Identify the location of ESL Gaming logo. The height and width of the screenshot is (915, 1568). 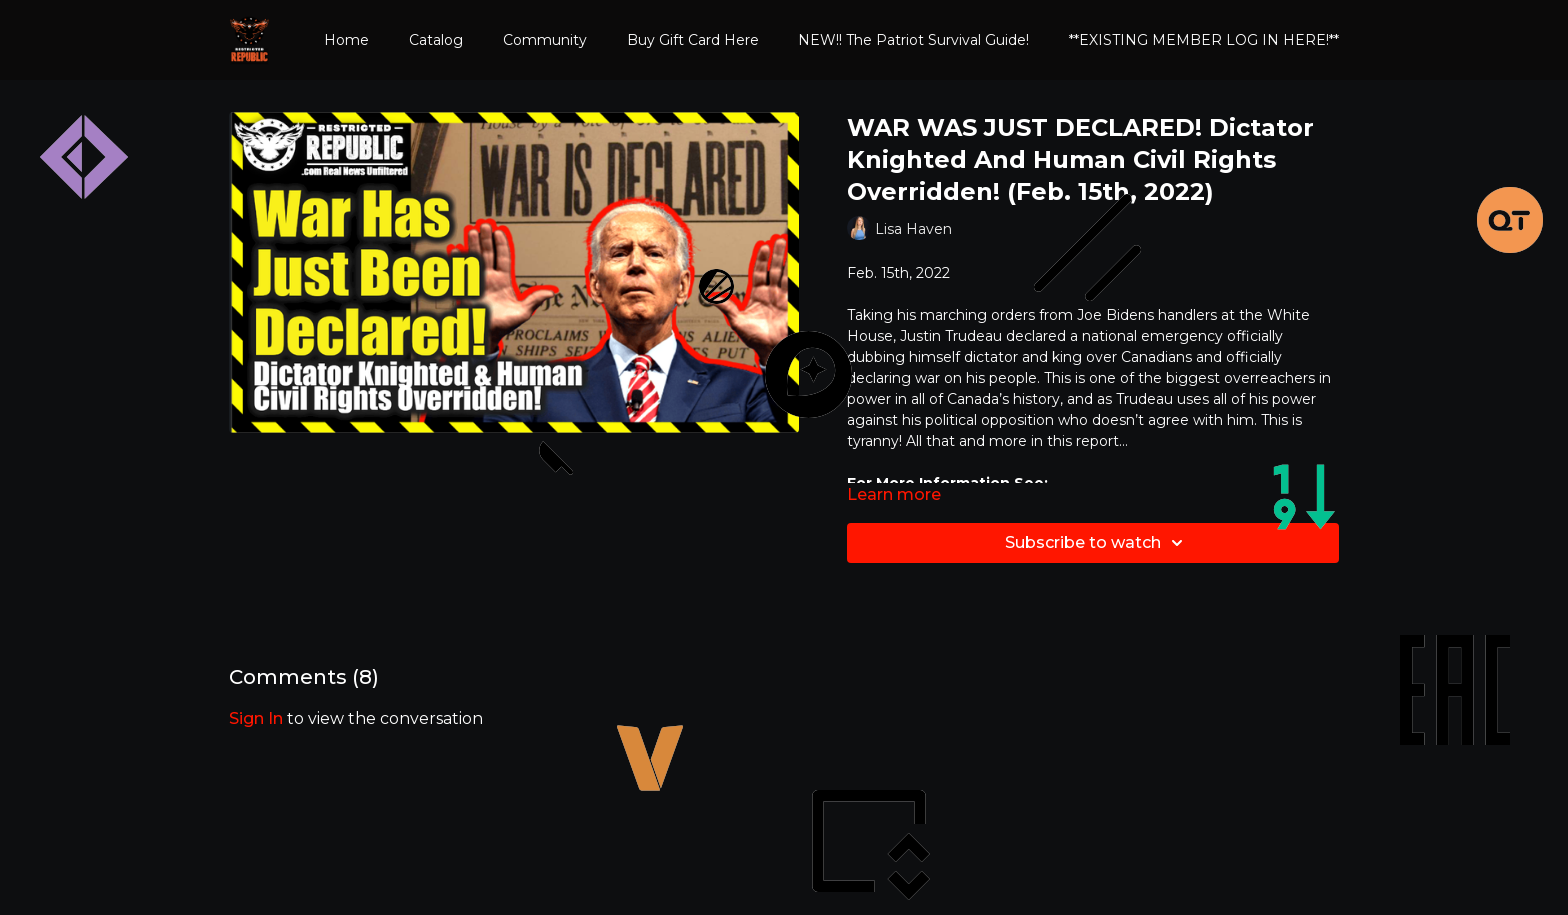
(716, 286).